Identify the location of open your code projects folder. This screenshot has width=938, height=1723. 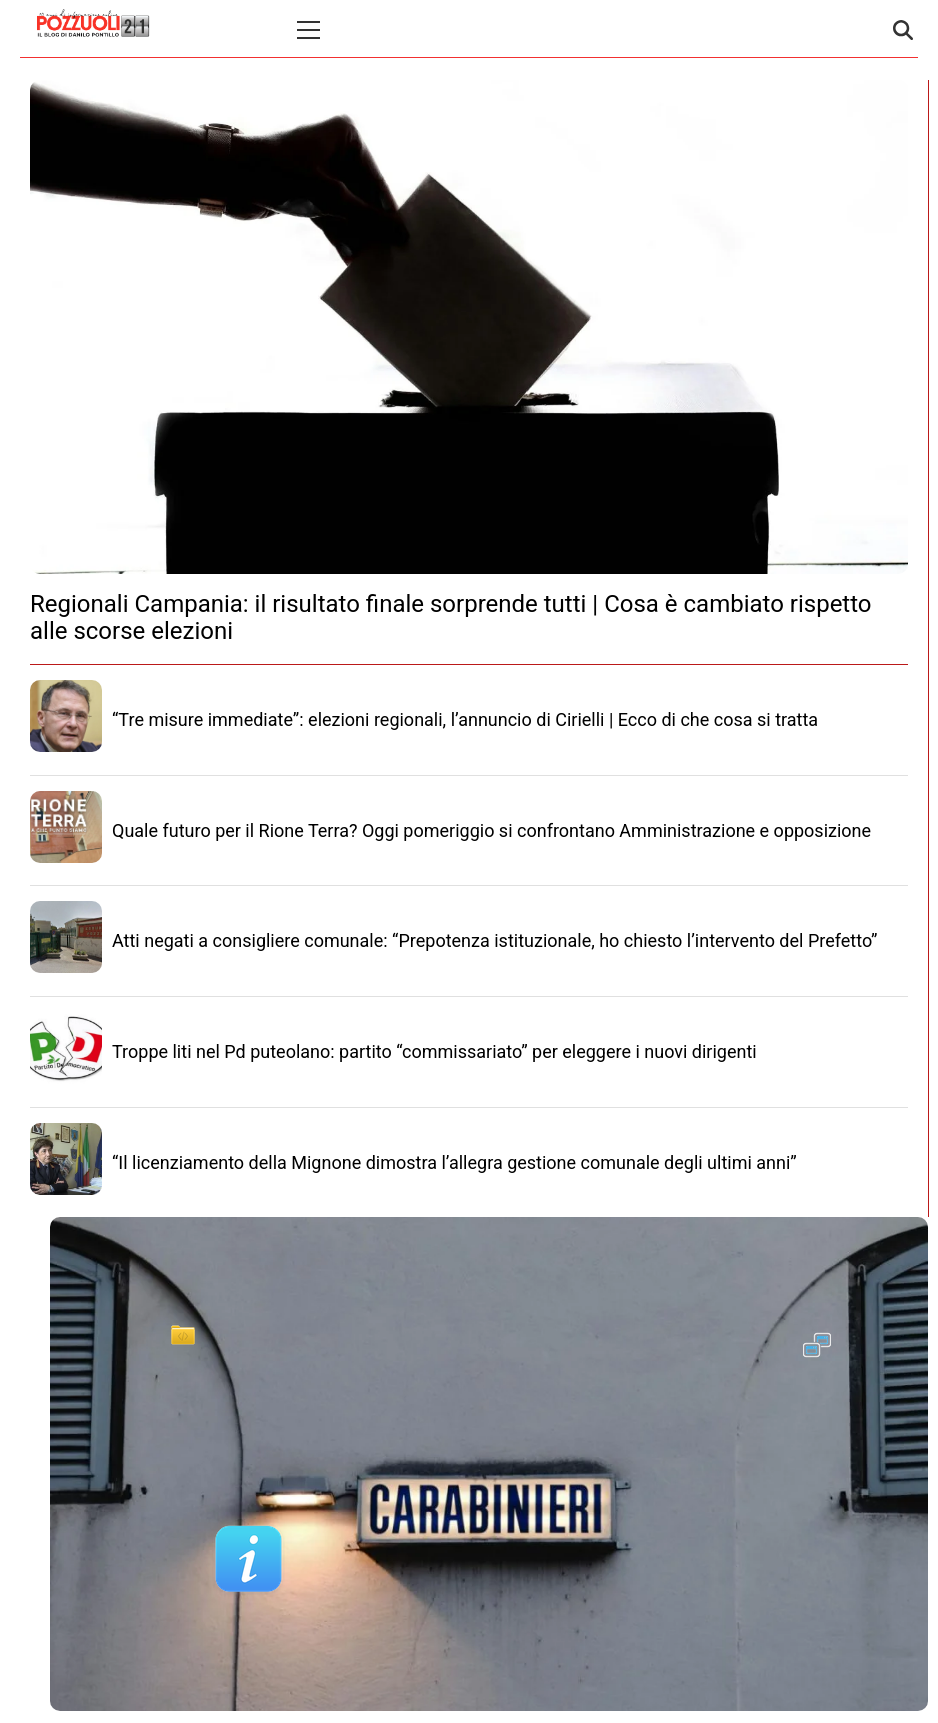
(183, 1335).